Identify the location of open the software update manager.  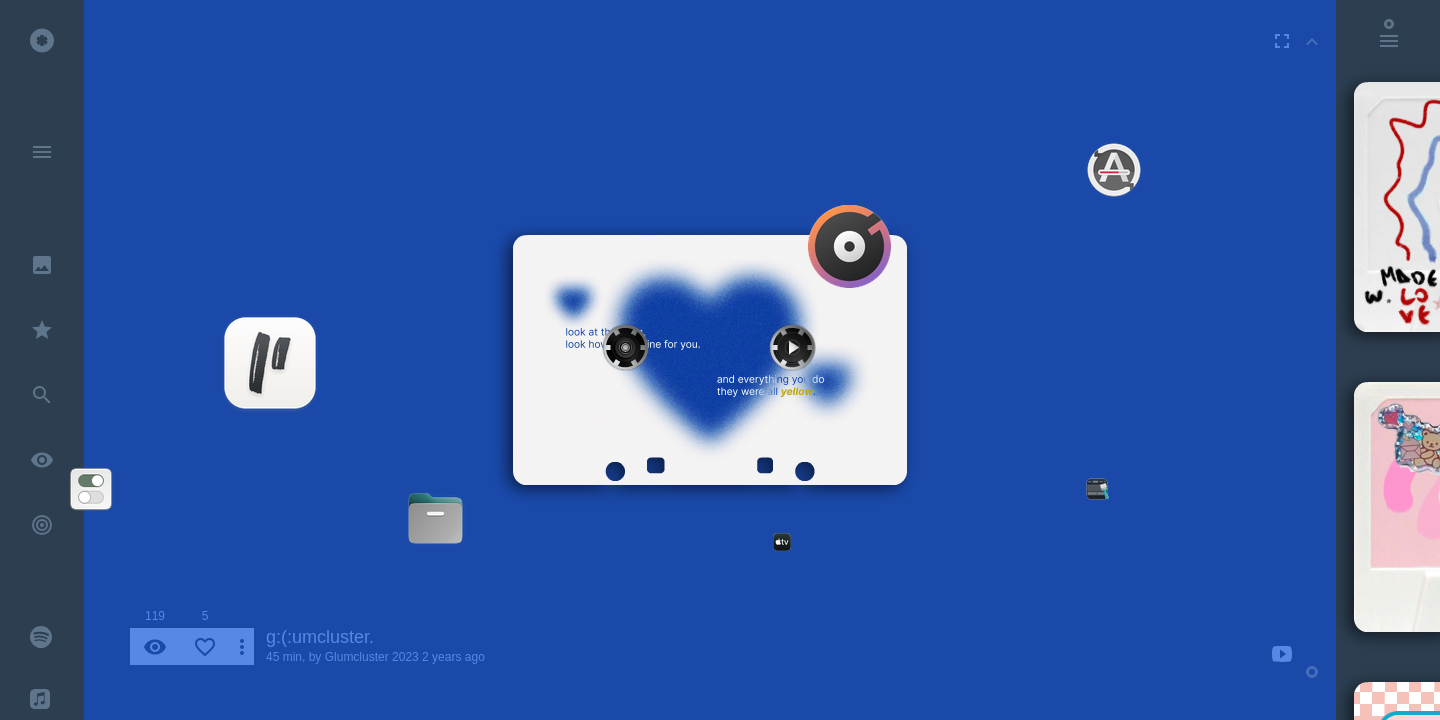
(1114, 170).